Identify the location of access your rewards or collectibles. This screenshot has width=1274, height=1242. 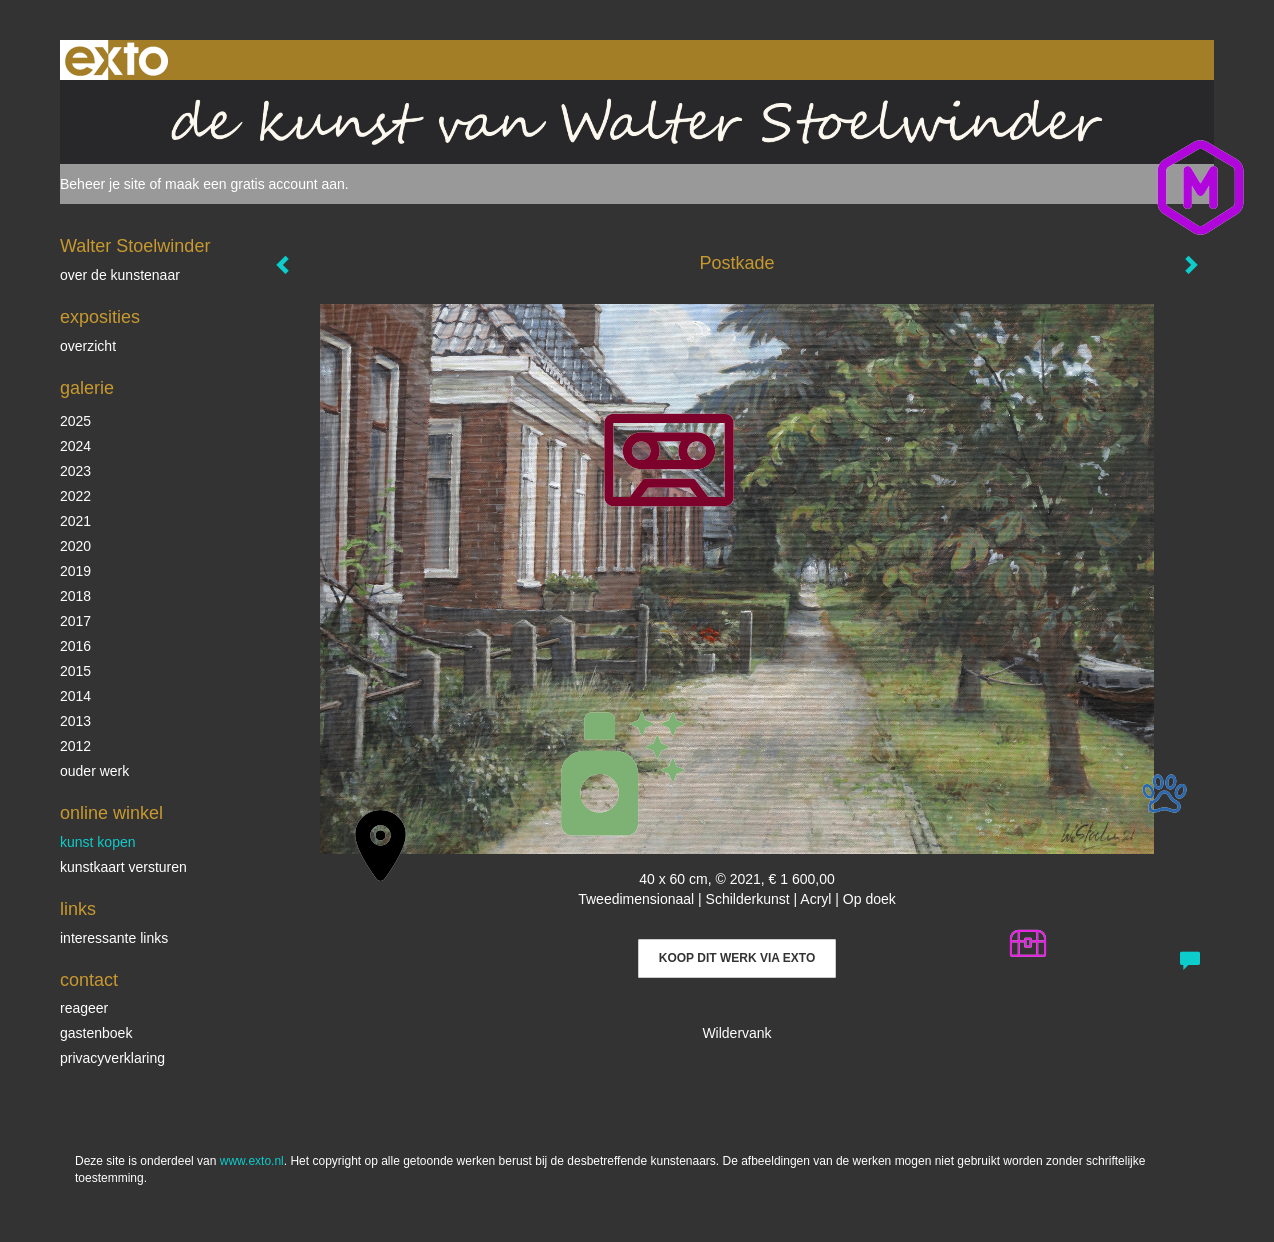
(1028, 944).